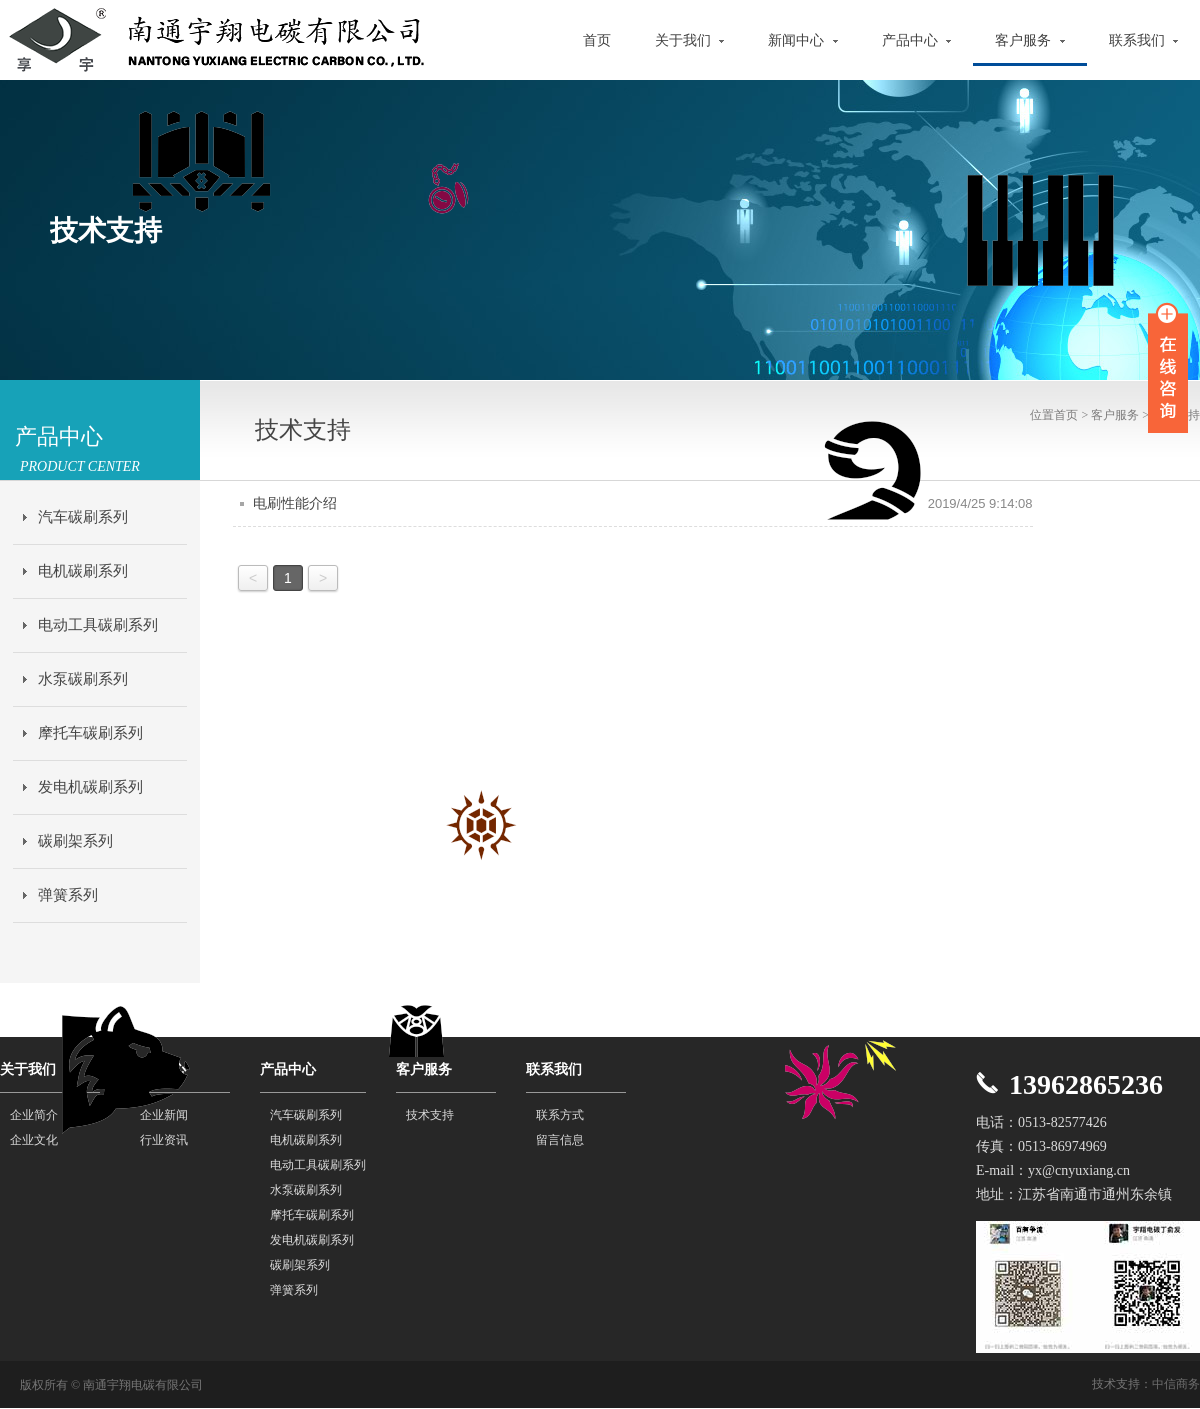 The height and width of the screenshot is (1409, 1200). Describe the element at coordinates (1040, 230) in the screenshot. I see `open piano or keyboard instrument` at that location.